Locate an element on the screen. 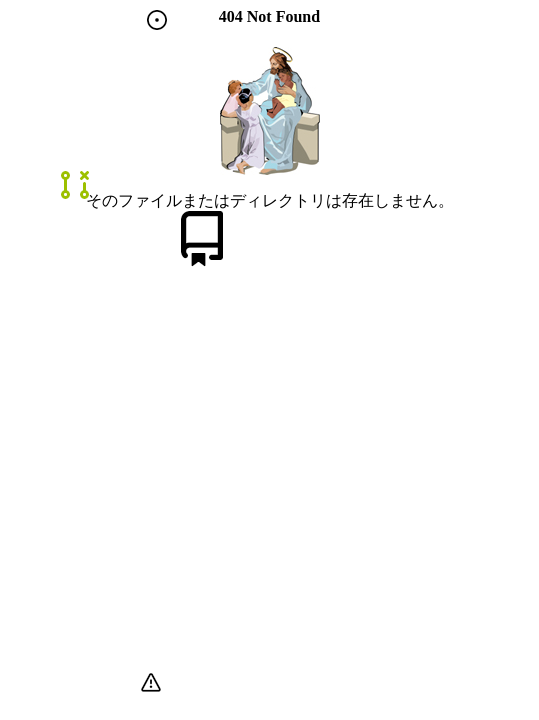  access a code repository is located at coordinates (202, 239).